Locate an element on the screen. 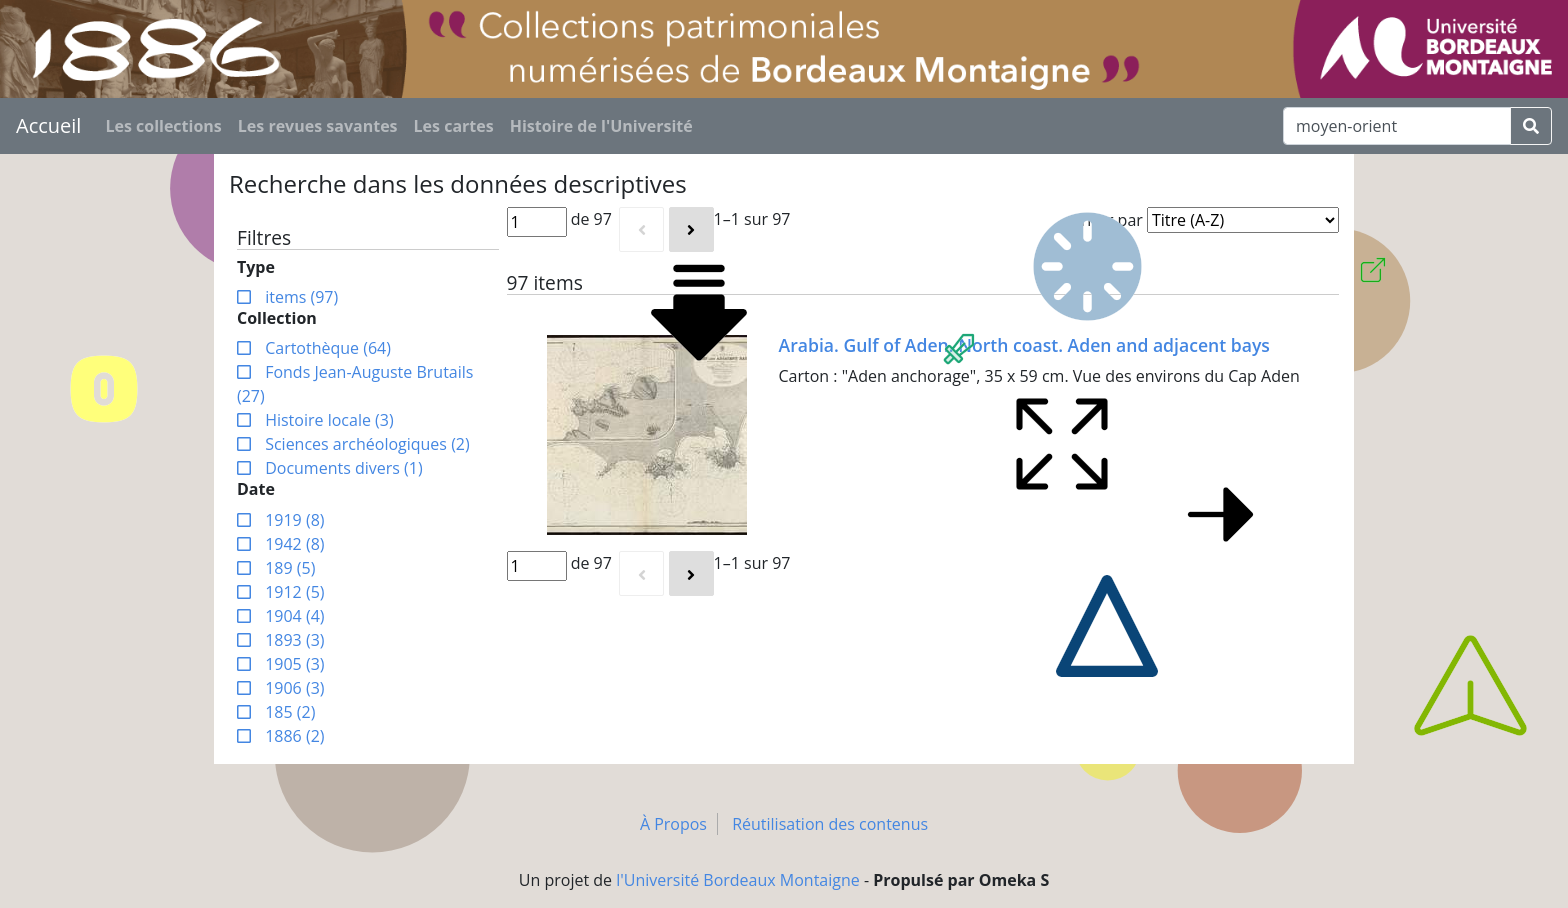 The height and width of the screenshot is (908, 1568). expand to fullscreen mode is located at coordinates (1062, 444).